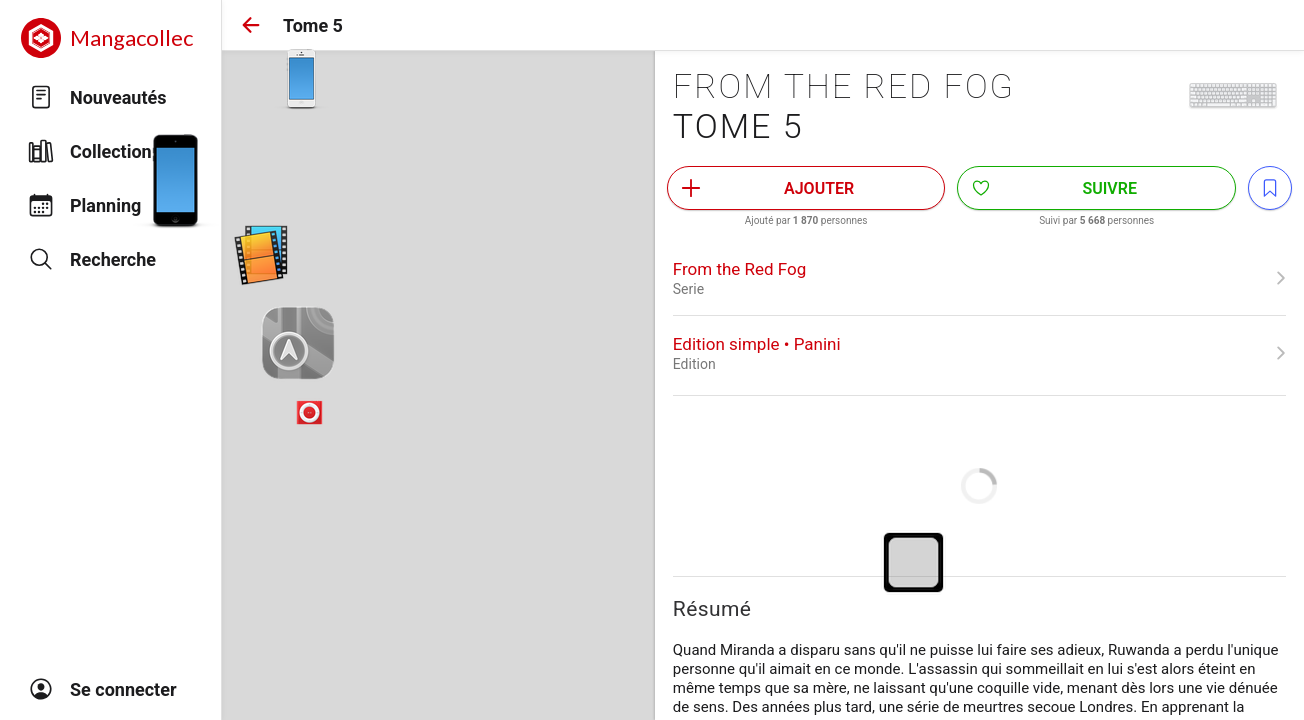  I want to click on connect or sync an iPhone device, so click(301, 79).